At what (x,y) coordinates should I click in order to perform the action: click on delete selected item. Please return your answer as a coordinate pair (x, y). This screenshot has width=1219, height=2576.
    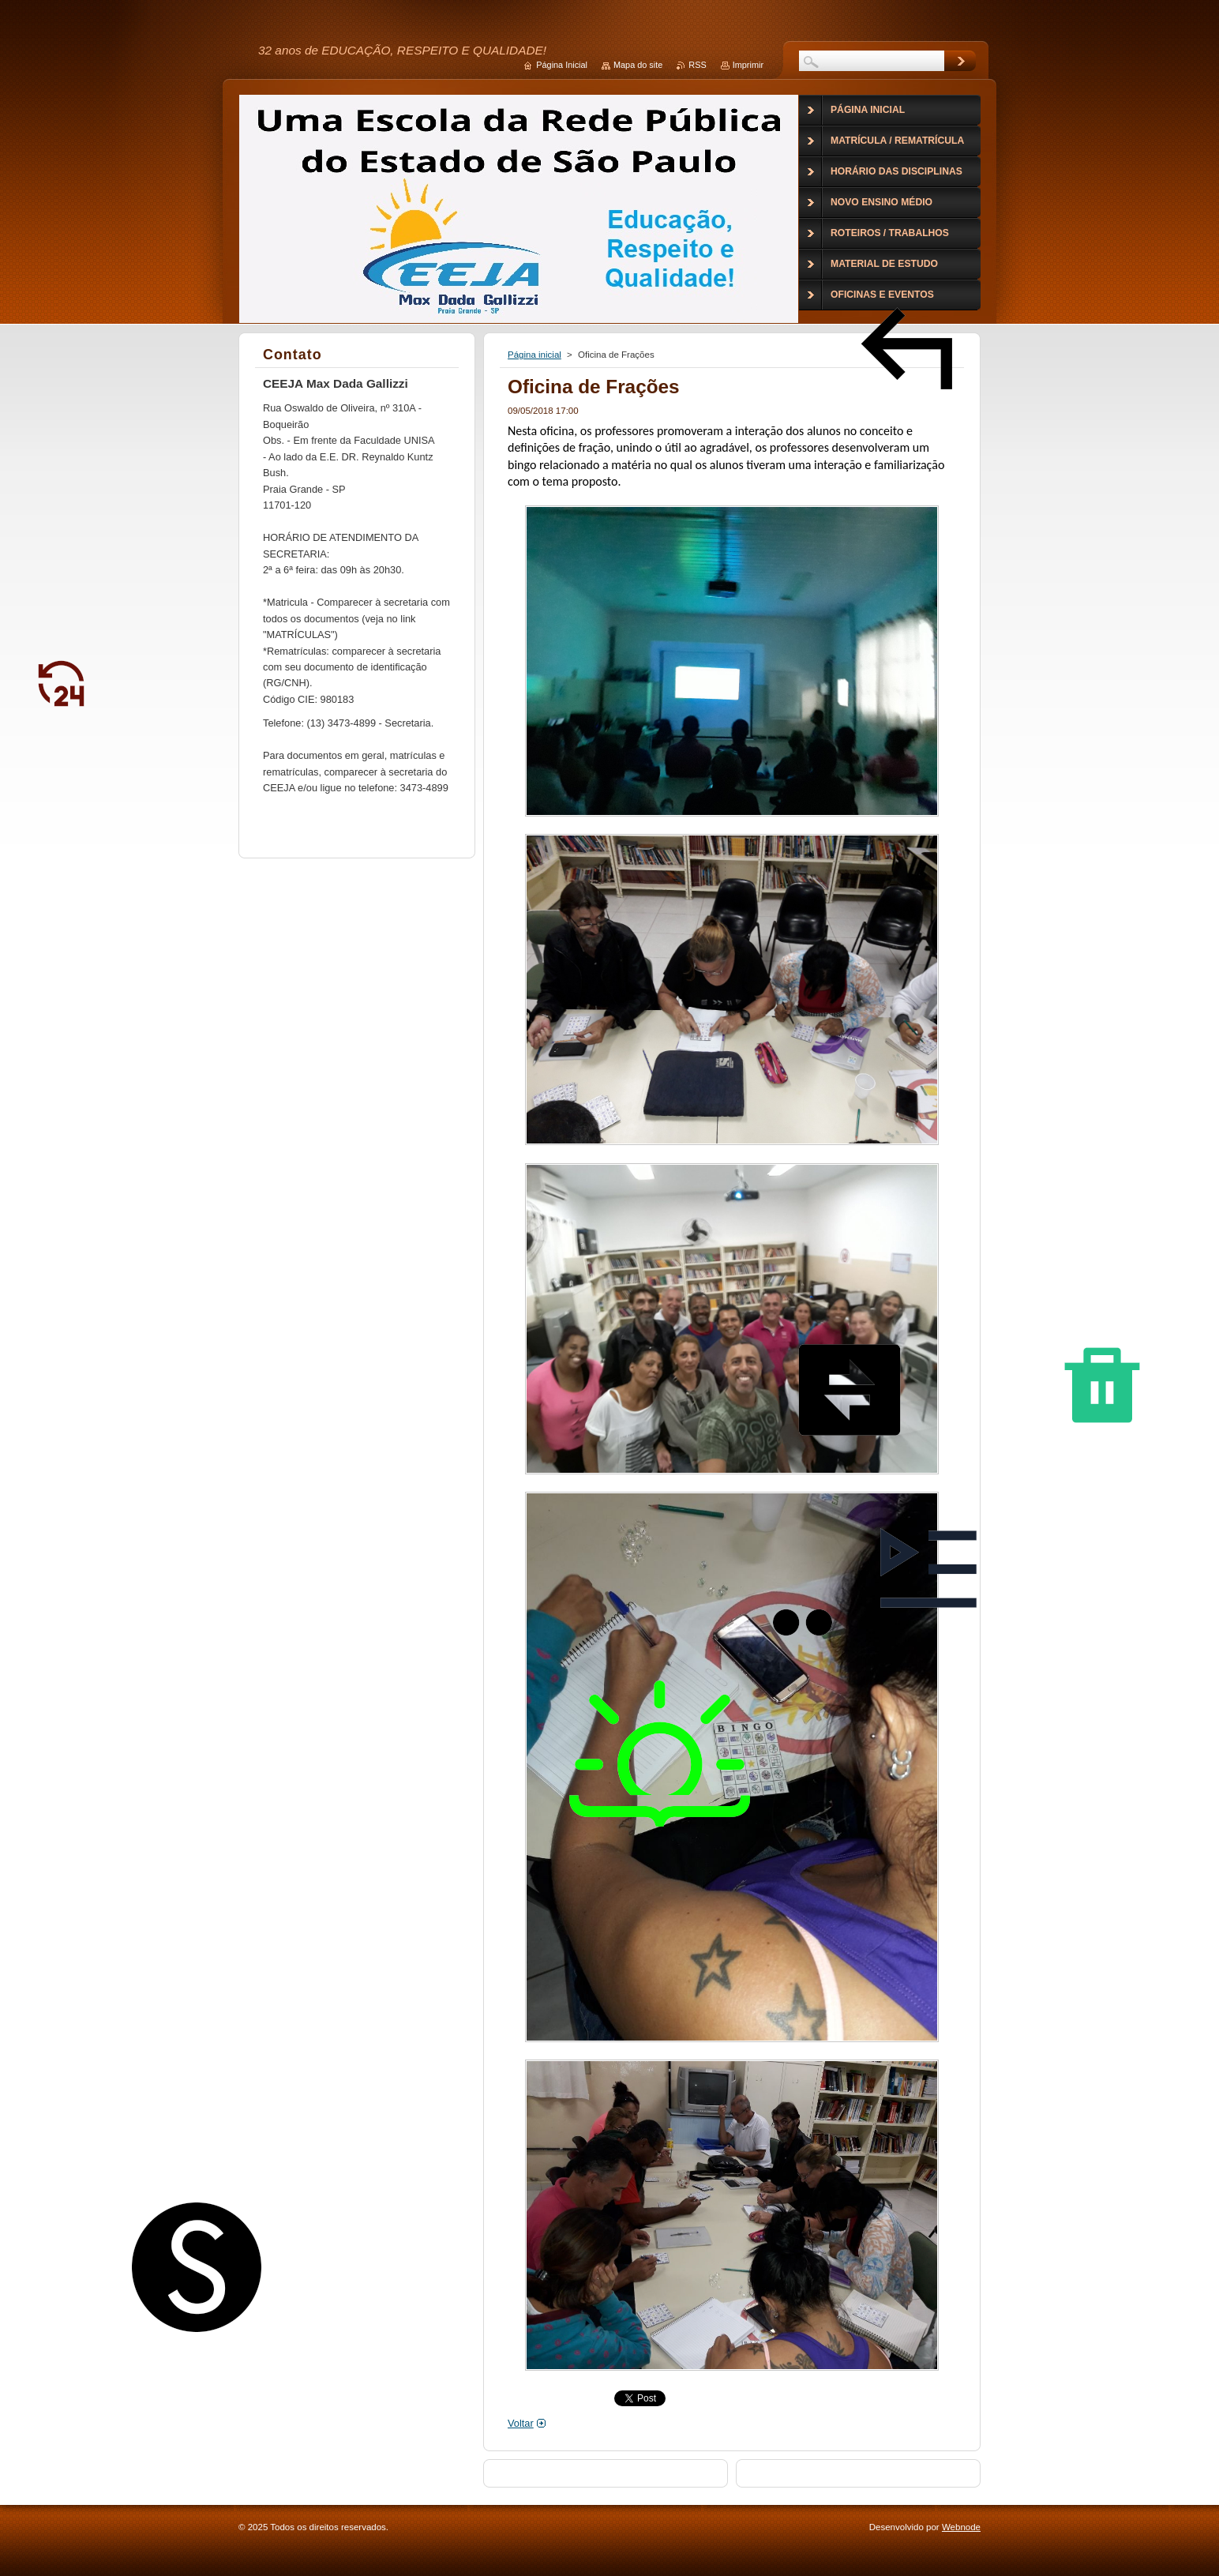
    Looking at the image, I should click on (1102, 1385).